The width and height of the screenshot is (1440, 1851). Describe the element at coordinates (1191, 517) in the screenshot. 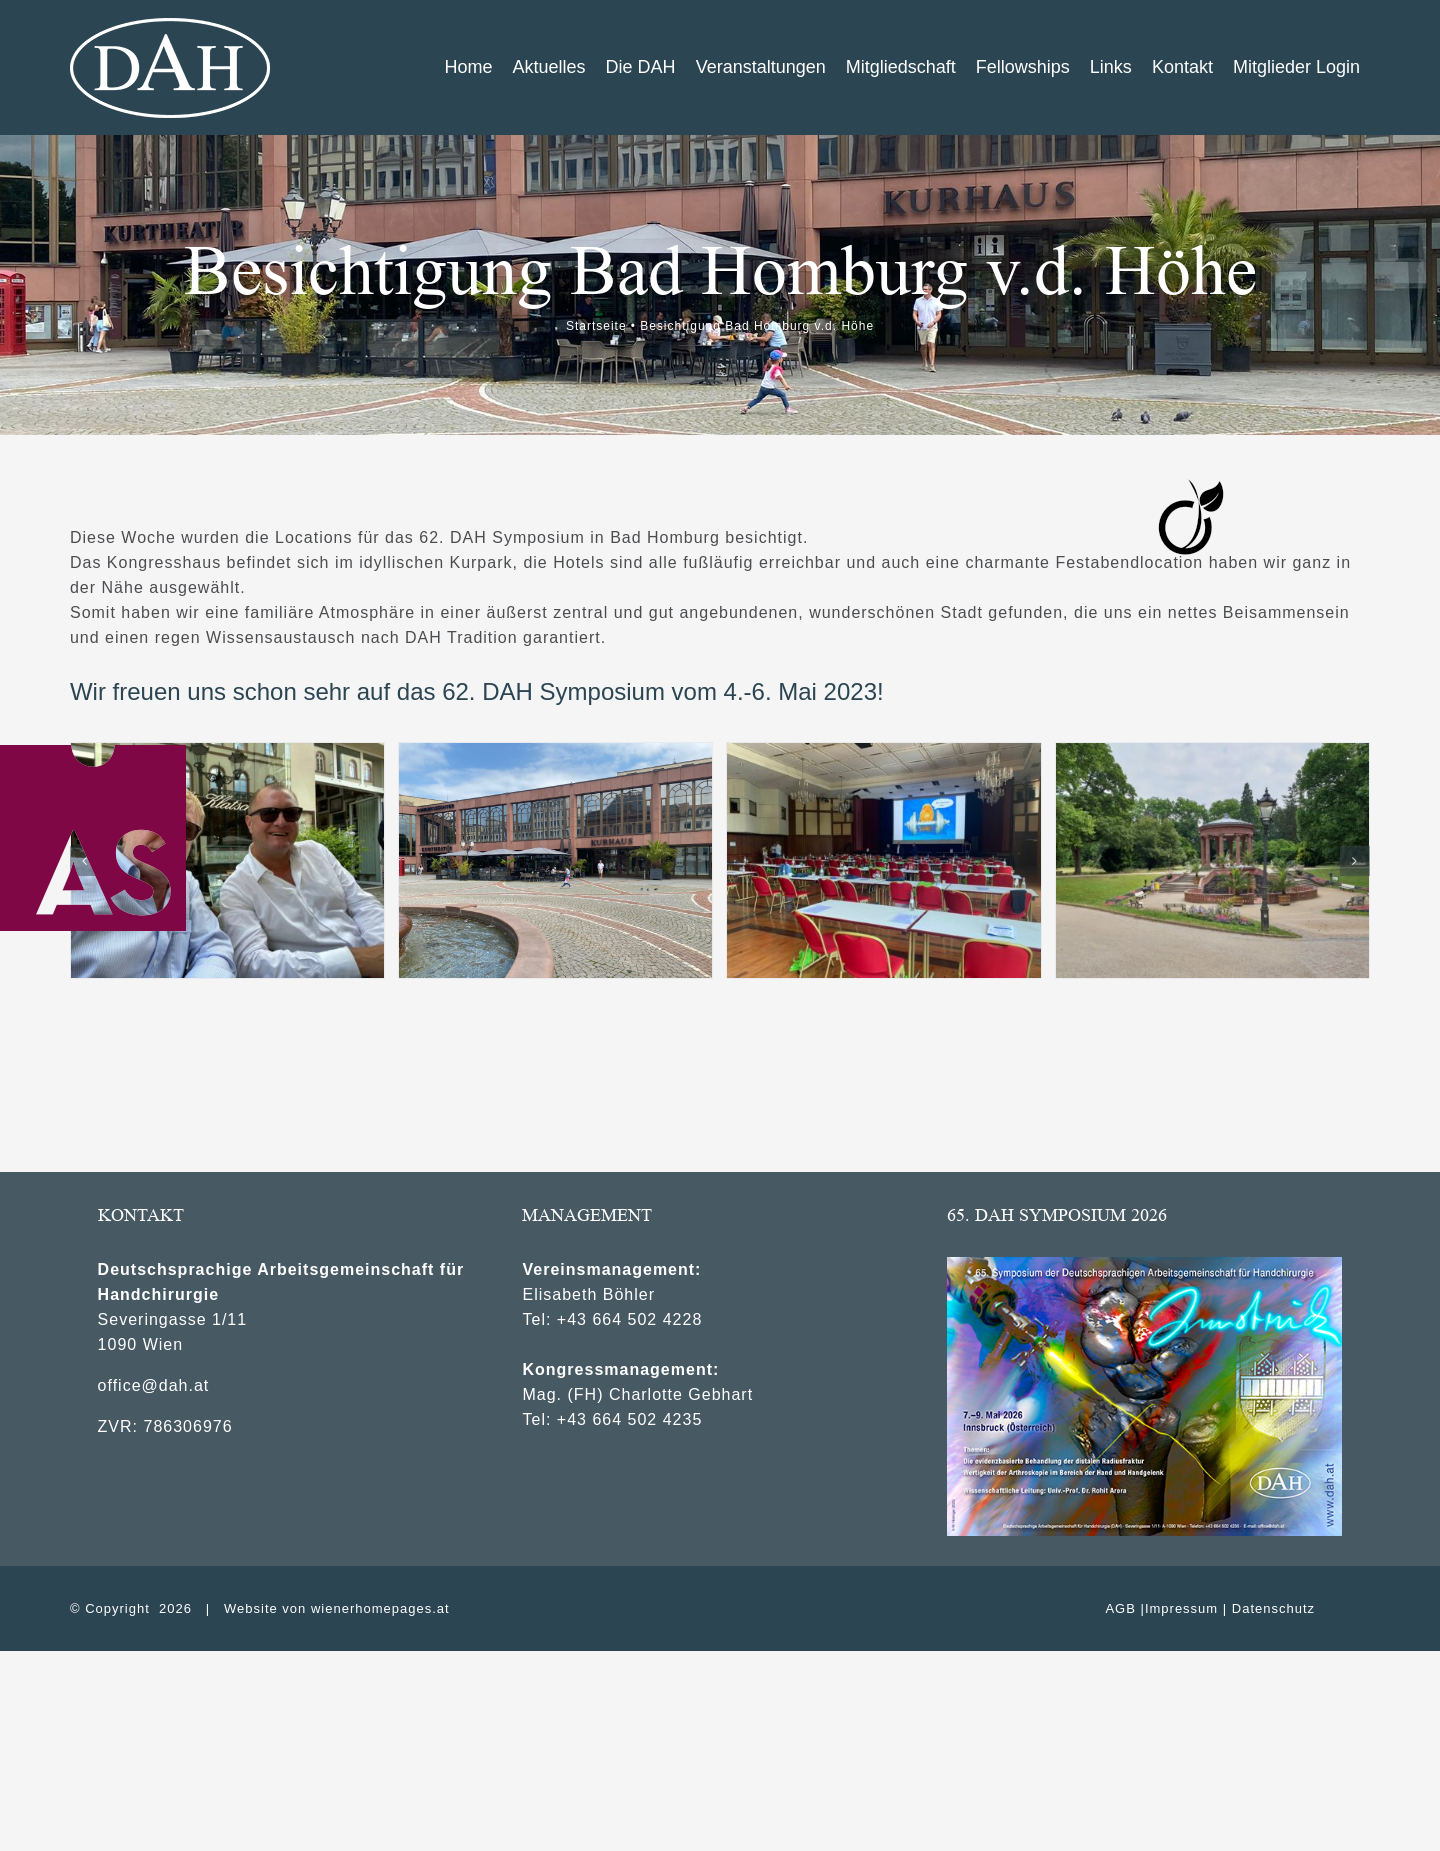

I see `link to viadeo professional network profile` at that location.